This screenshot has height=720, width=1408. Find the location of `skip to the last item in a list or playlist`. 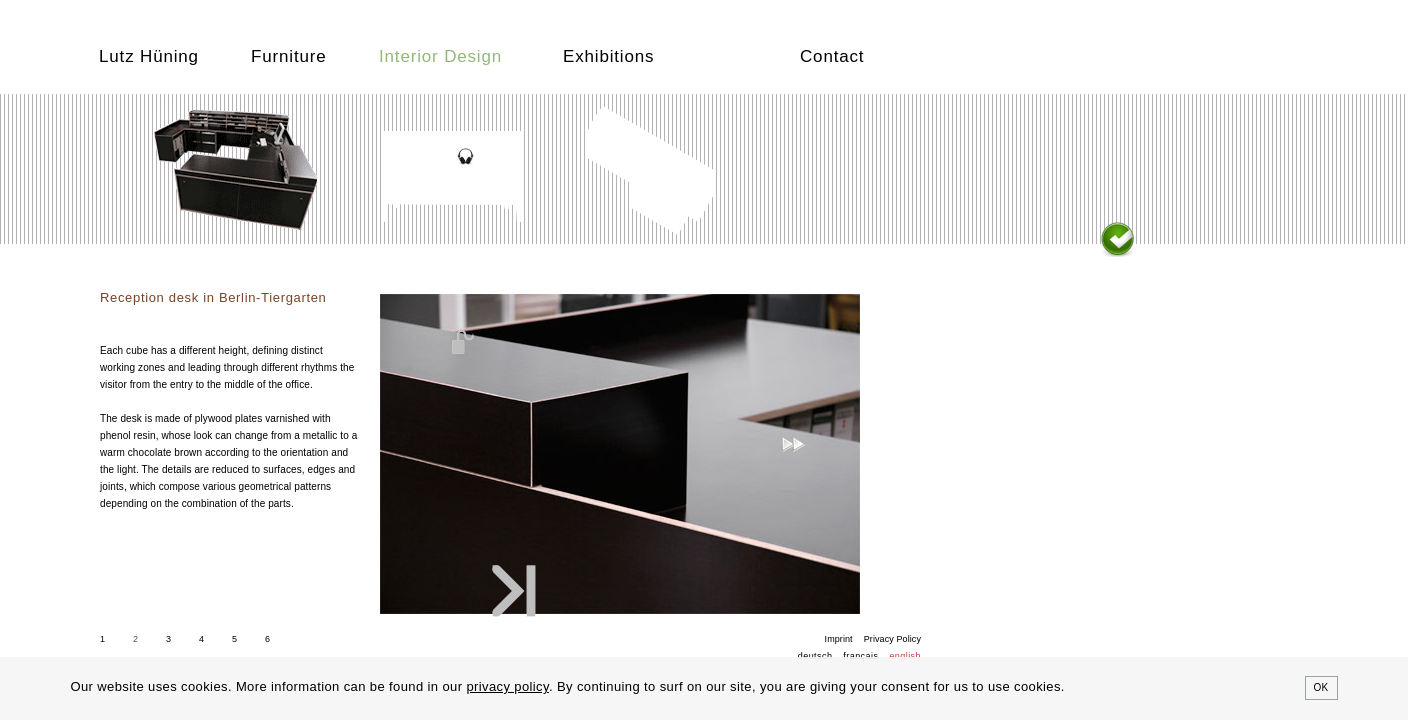

skip to the last item in a list or playlist is located at coordinates (514, 591).